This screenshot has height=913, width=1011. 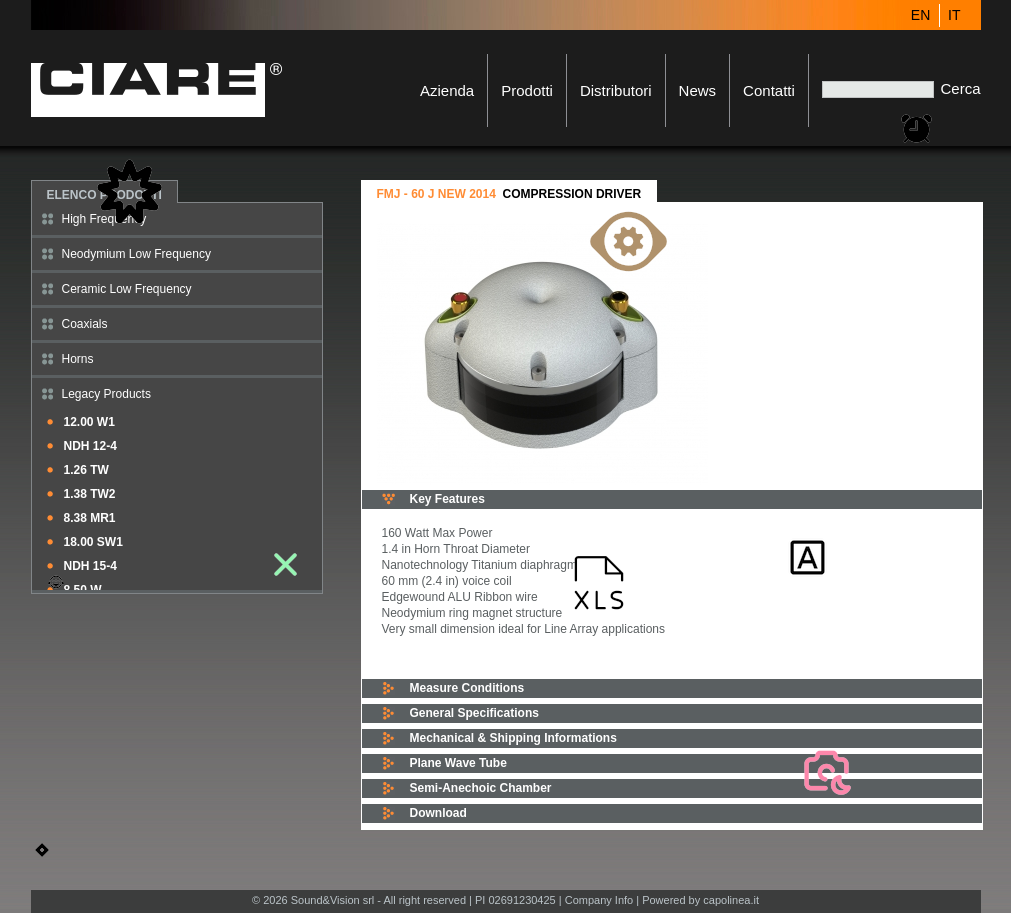 What do you see at coordinates (129, 191) in the screenshot?
I see `represents the Bahá'í faith symbol` at bounding box center [129, 191].